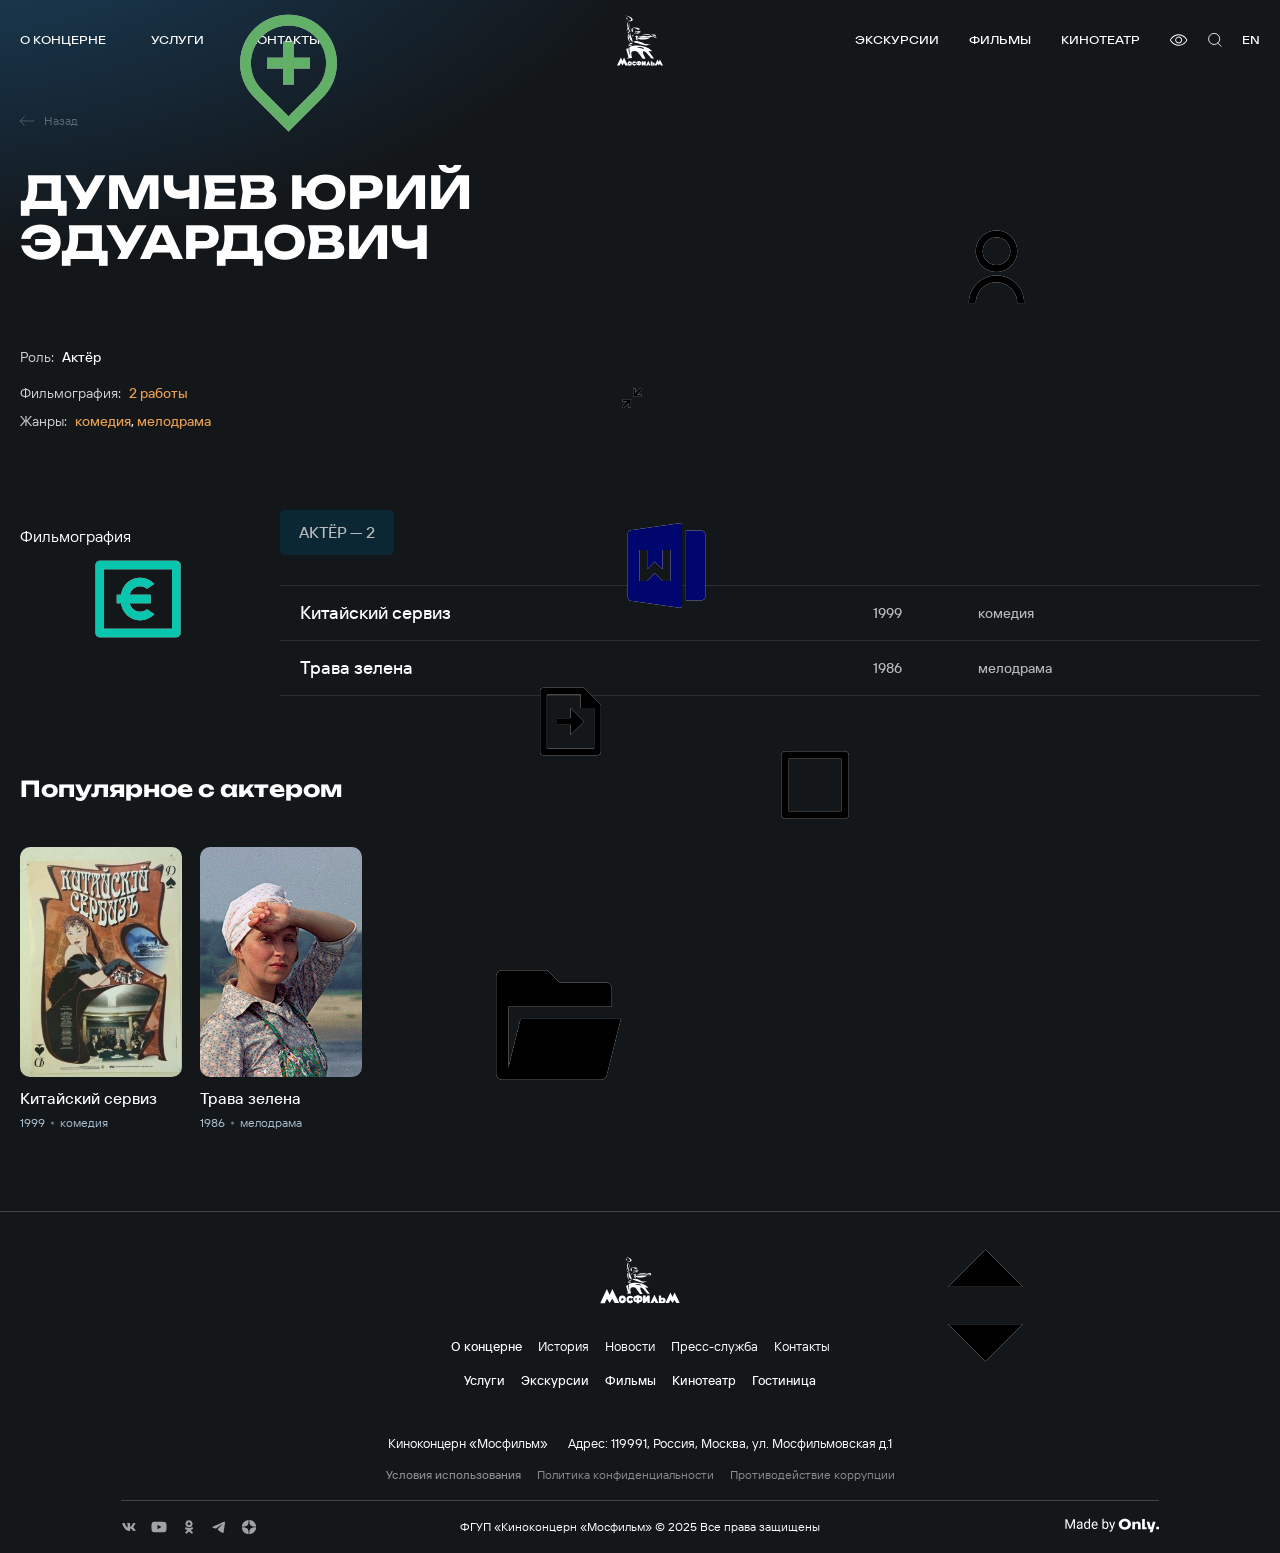 This screenshot has width=1280, height=1553. Describe the element at coordinates (815, 785) in the screenshot. I see `an unchecked checkbox awaiting selection` at that location.